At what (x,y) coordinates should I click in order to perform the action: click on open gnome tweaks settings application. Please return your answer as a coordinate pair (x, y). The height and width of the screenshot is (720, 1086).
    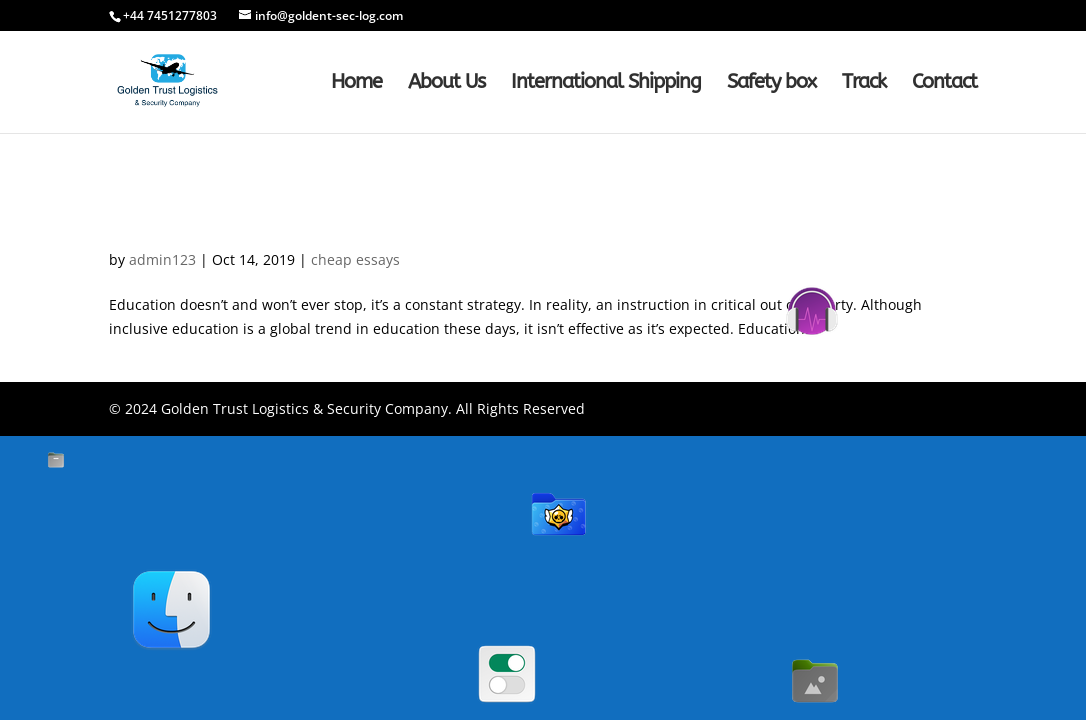
    Looking at the image, I should click on (507, 674).